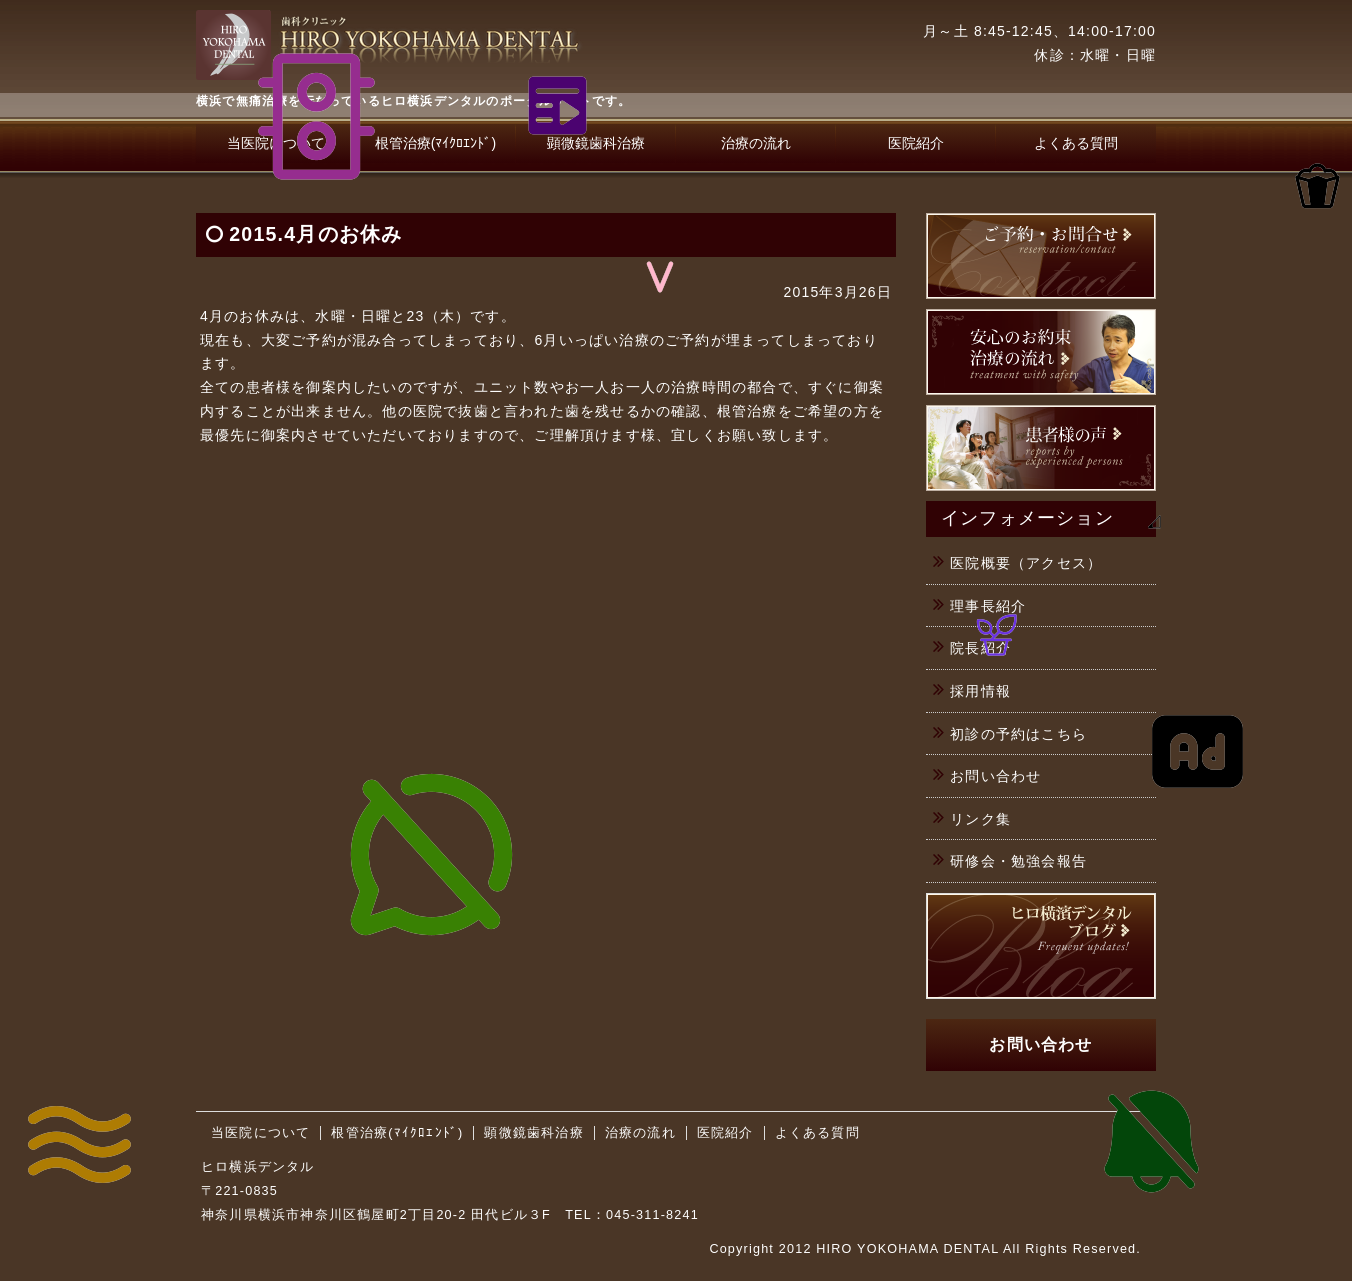  Describe the element at coordinates (1151, 1141) in the screenshot. I see `mute notifications` at that location.